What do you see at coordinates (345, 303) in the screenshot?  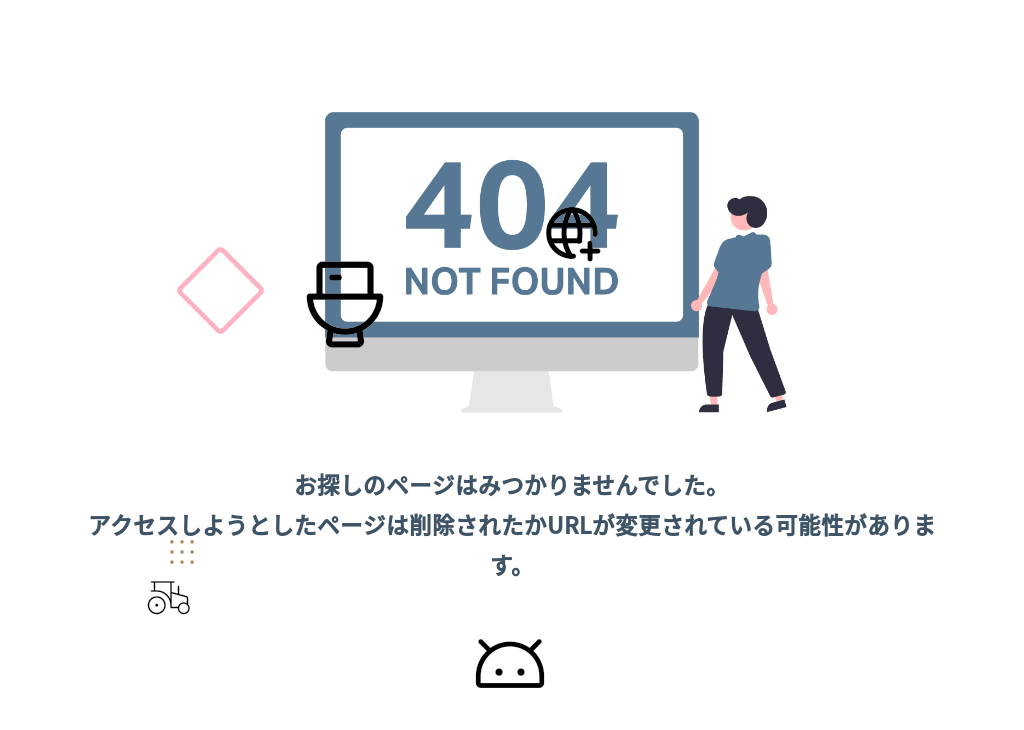 I see `indicates restroom location` at bounding box center [345, 303].